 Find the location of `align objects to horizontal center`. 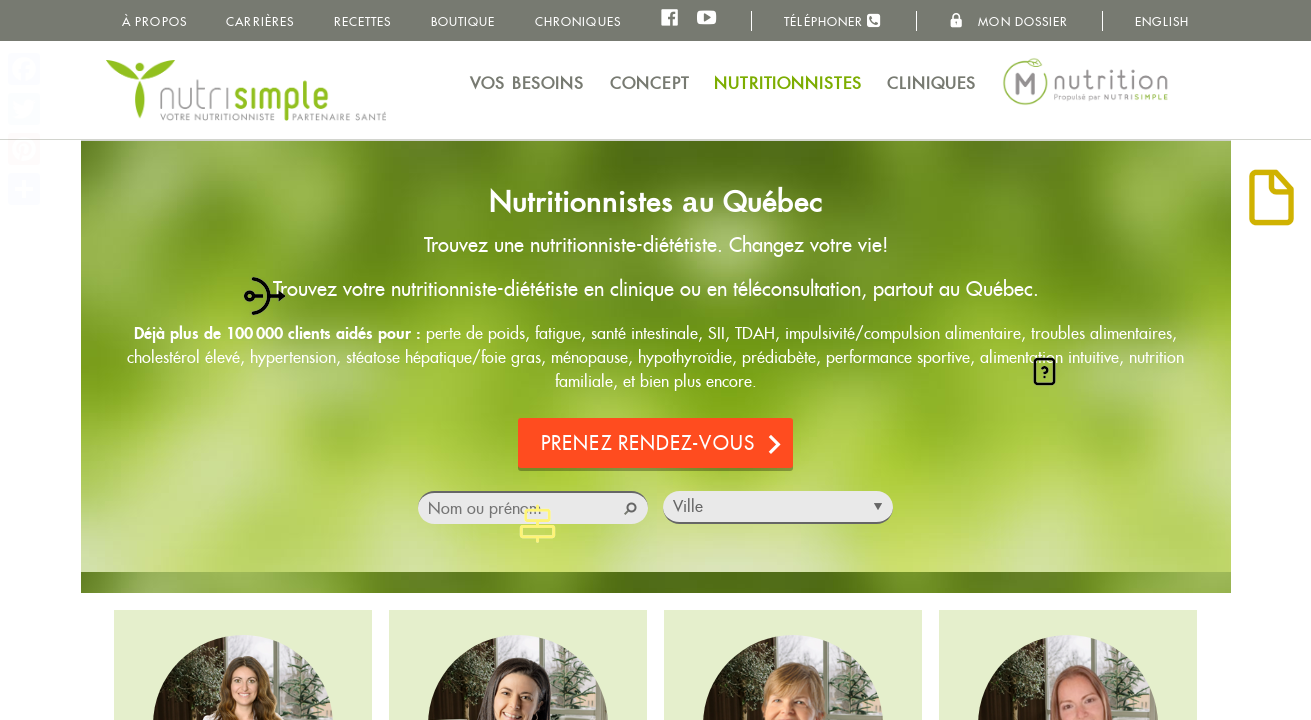

align objects to horizontal center is located at coordinates (537, 523).